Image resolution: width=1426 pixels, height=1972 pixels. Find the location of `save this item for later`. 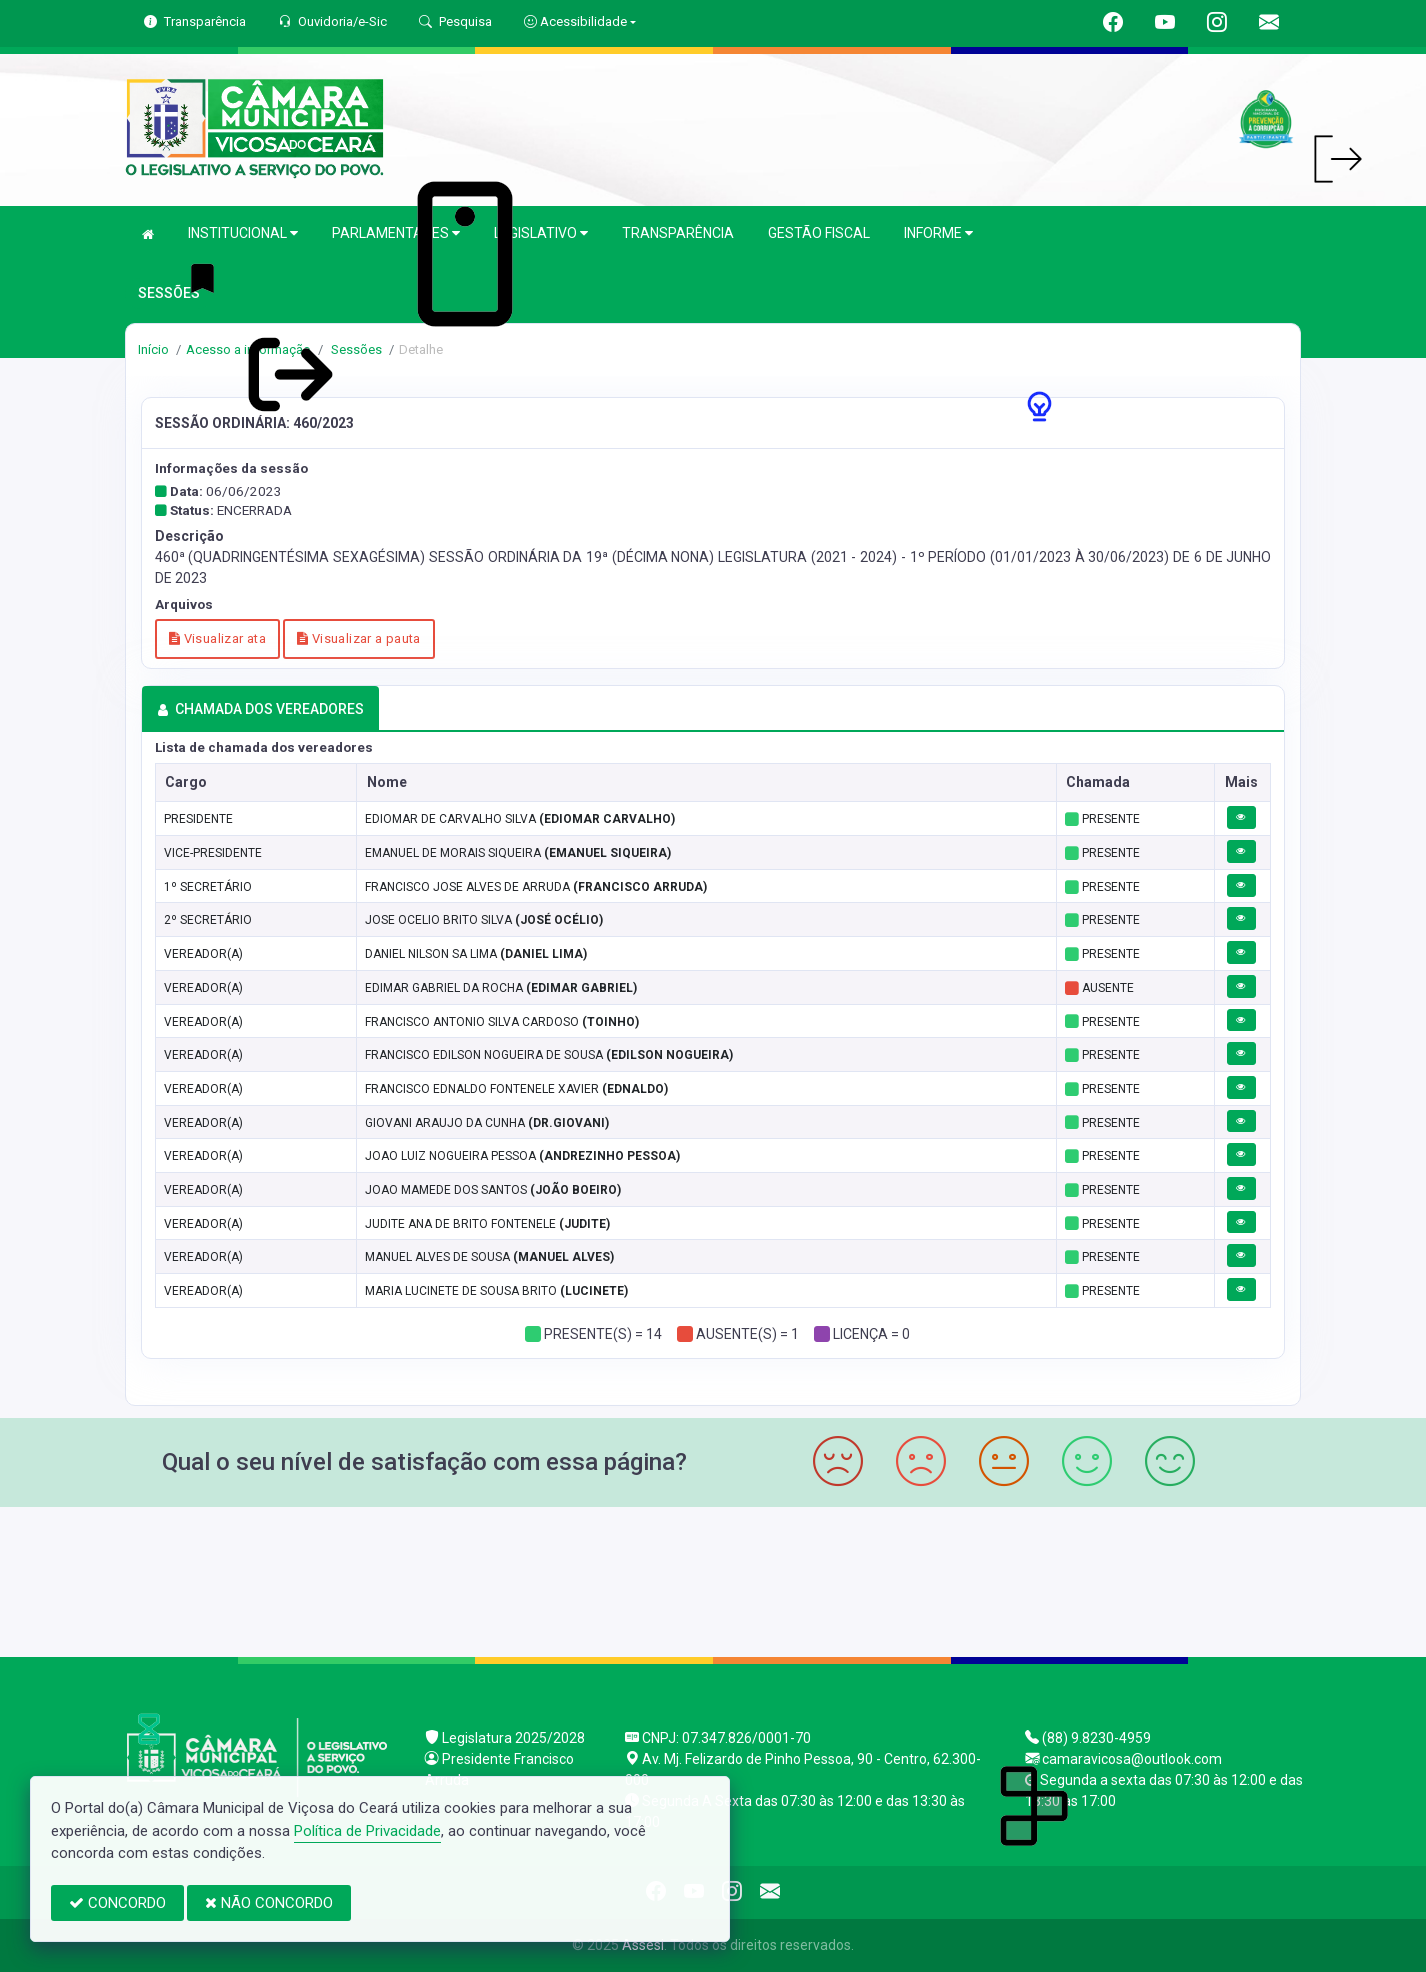

save this item for later is located at coordinates (202, 278).